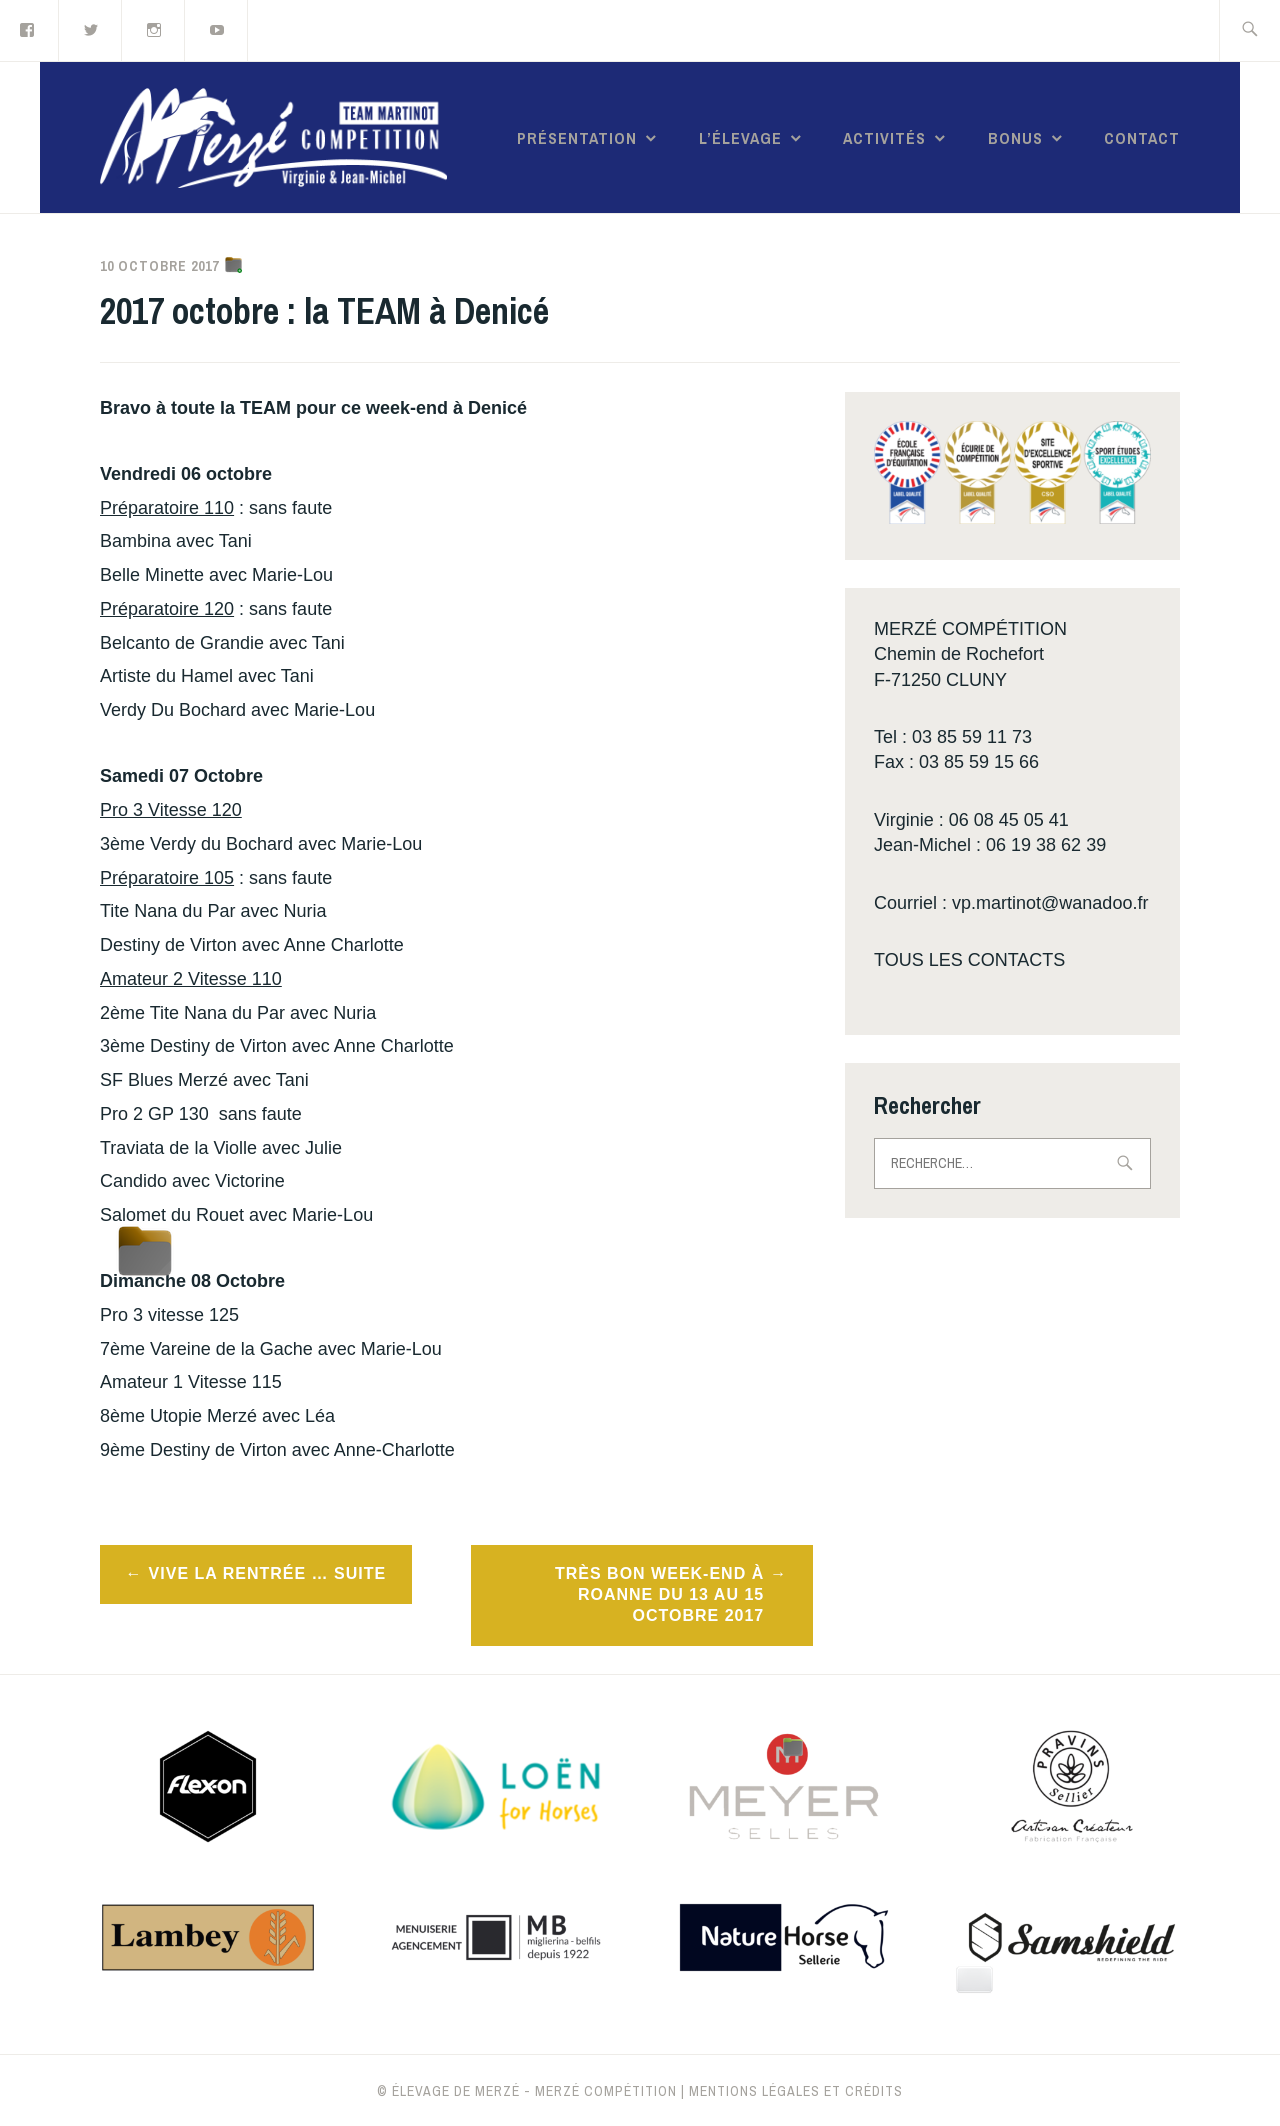  What do you see at coordinates (974, 1979) in the screenshot?
I see `external trackpad or touchpad device` at bounding box center [974, 1979].